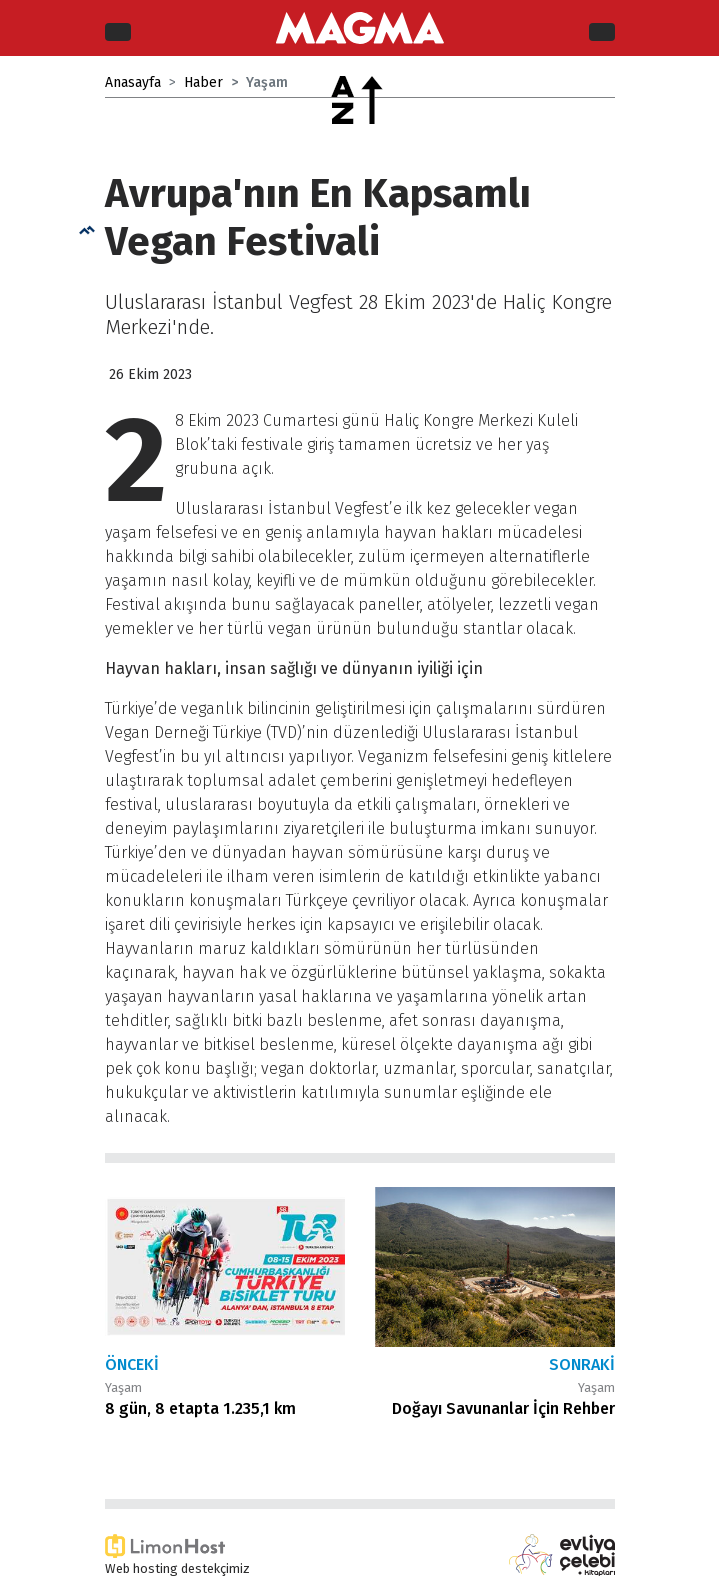 The height and width of the screenshot is (1594, 719). I want to click on Code Climate logo, so click(87, 230).